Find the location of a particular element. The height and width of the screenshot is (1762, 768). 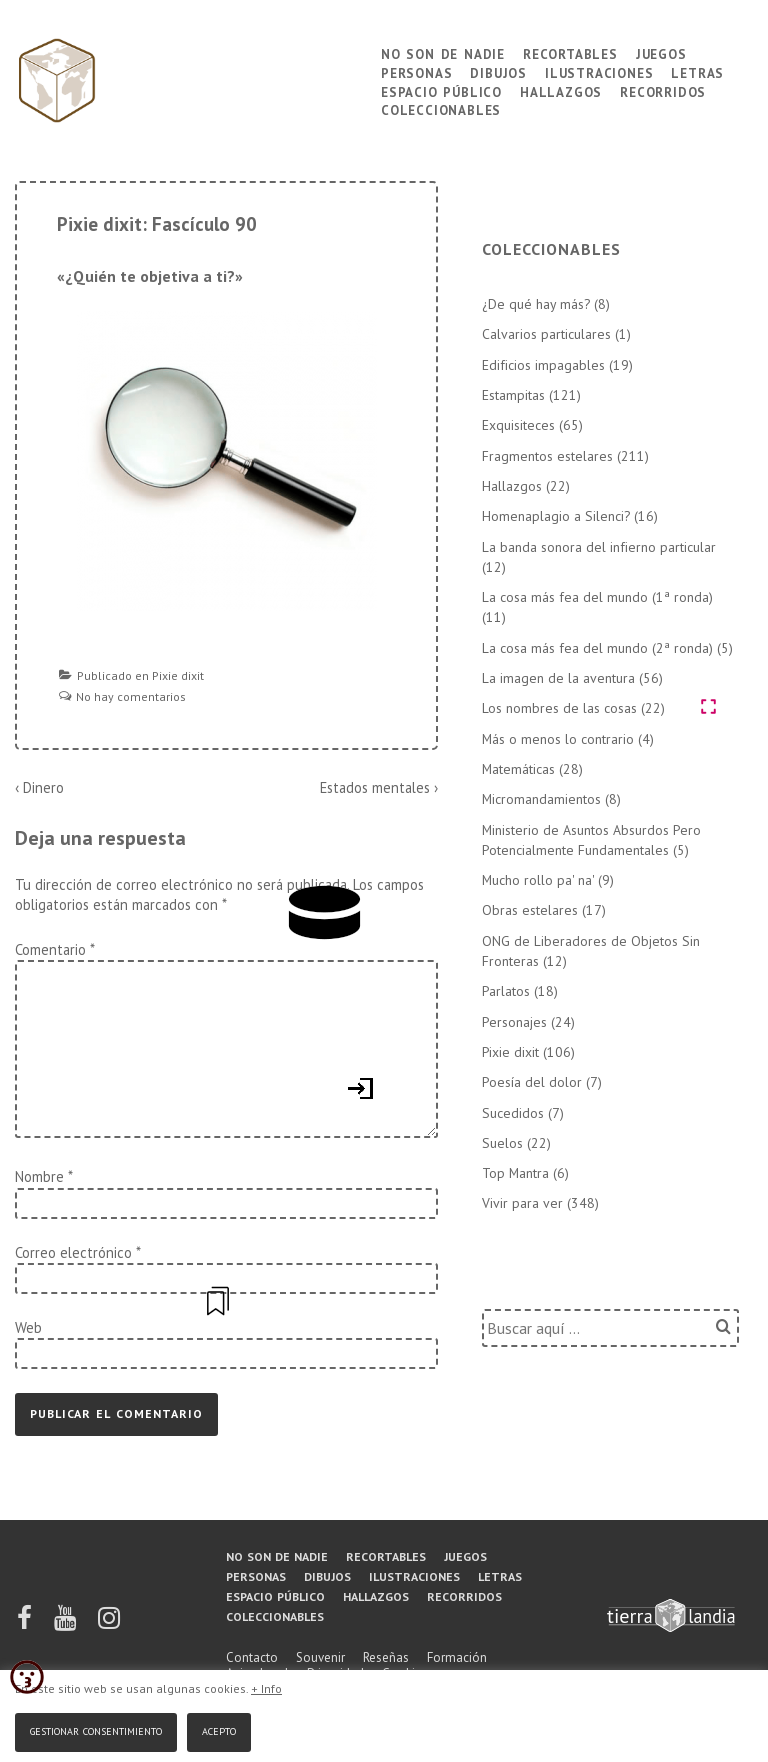

expand to fullscreen mode is located at coordinates (708, 706).